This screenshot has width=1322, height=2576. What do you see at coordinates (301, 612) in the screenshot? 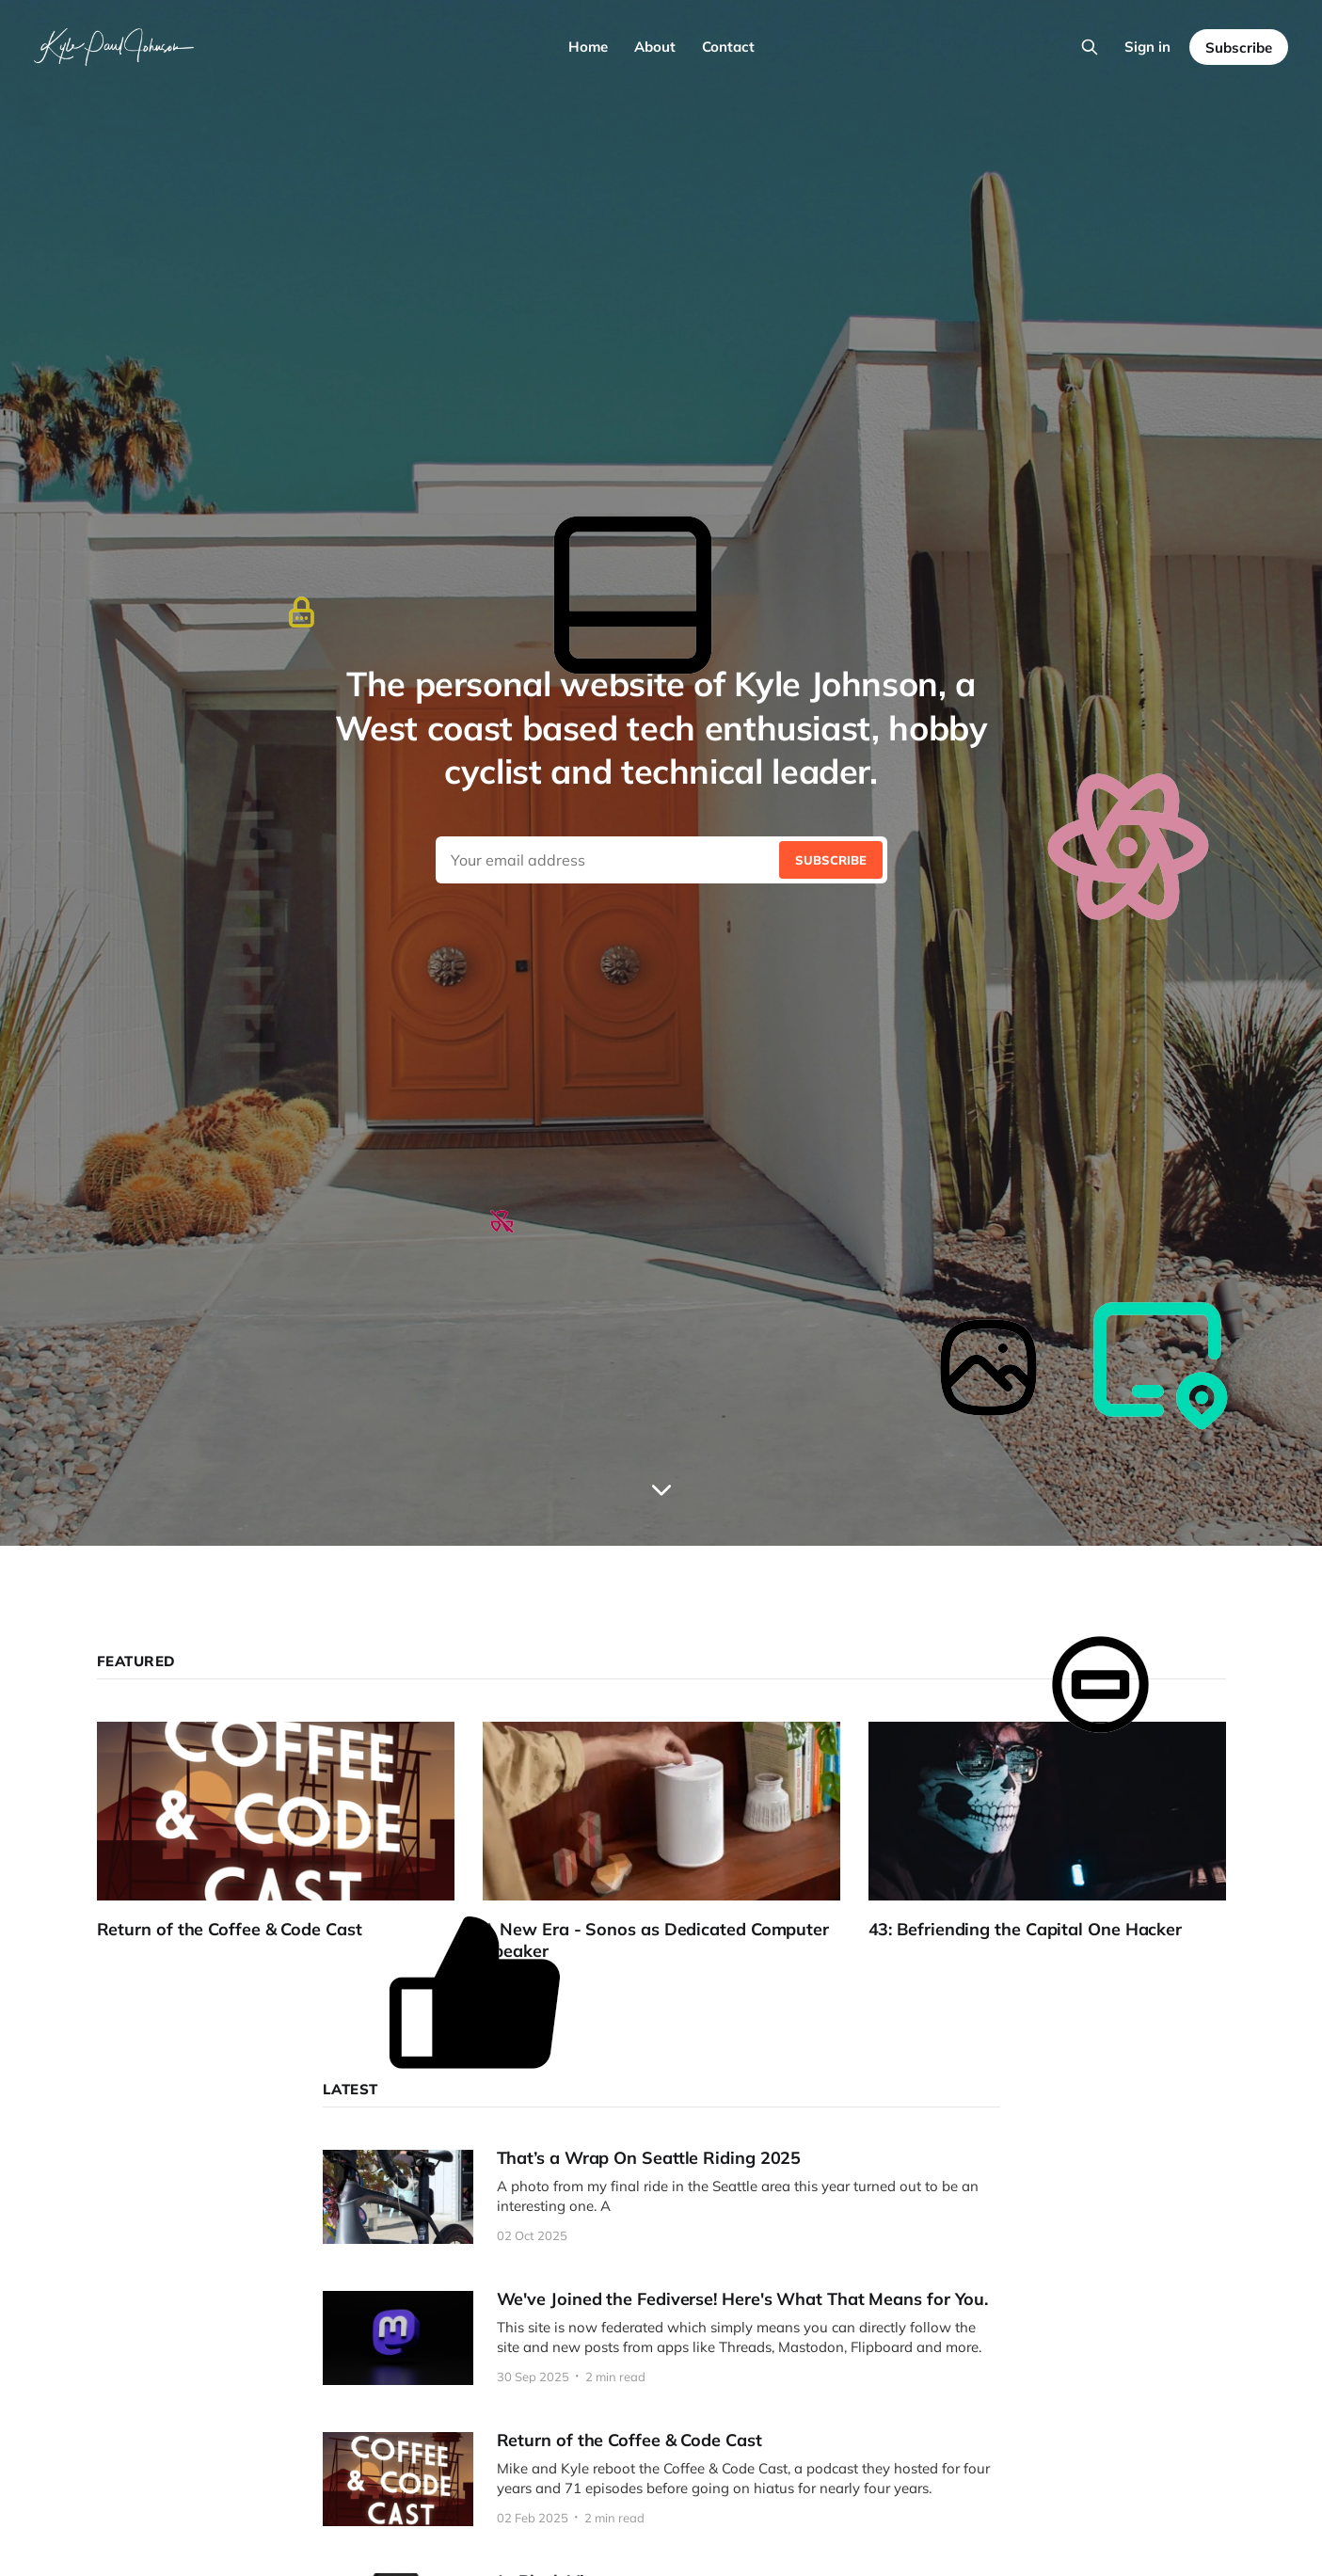
I see `enter password to unlock` at bounding box center [301, 612].